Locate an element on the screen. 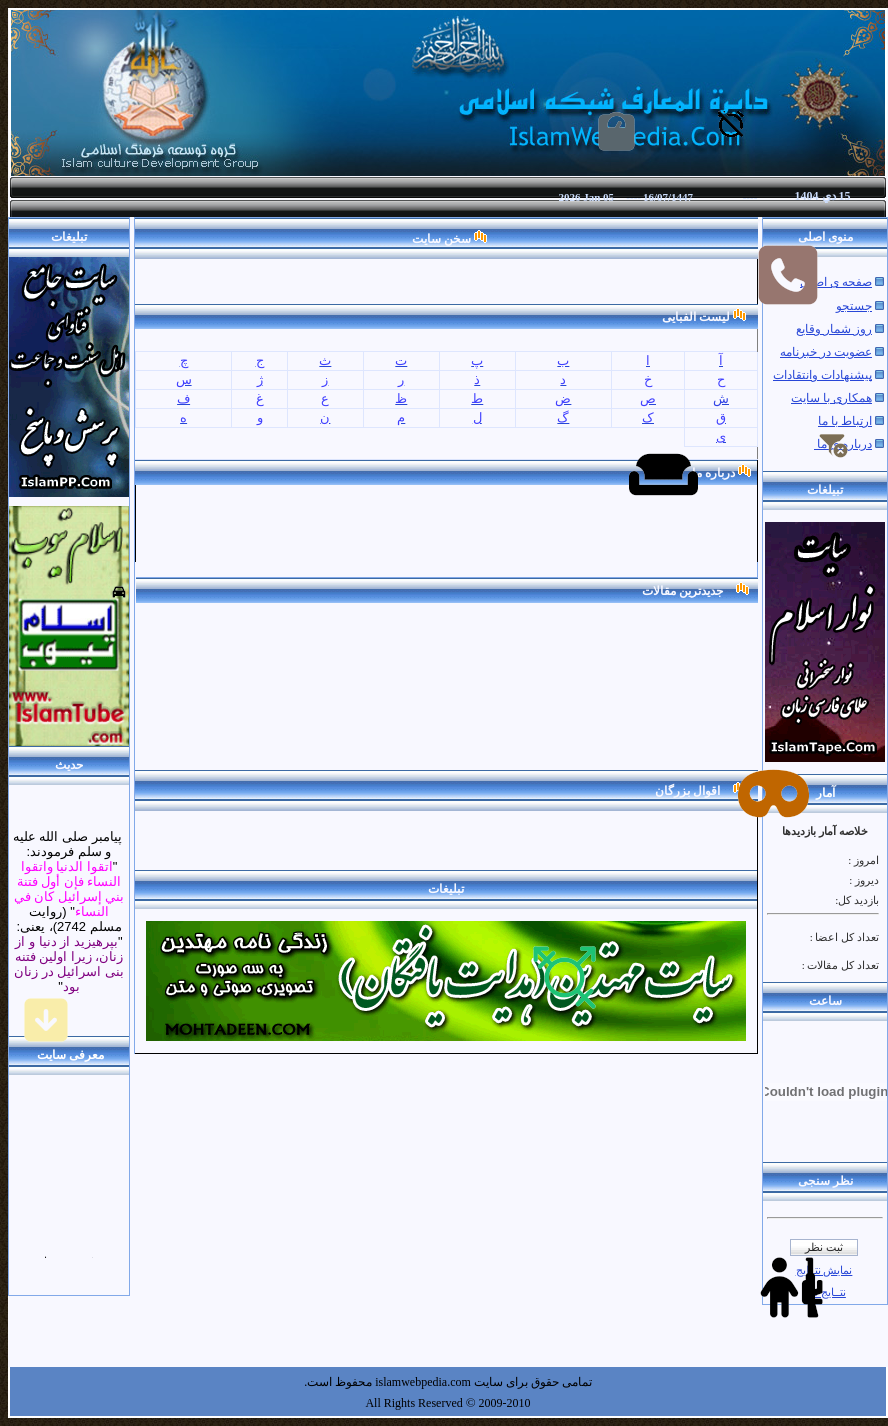 The width and height of the screenshot is (888, 1426). indicates content related to child soldiers or armed conflict involving minors is located at coordinates (792, 1287).